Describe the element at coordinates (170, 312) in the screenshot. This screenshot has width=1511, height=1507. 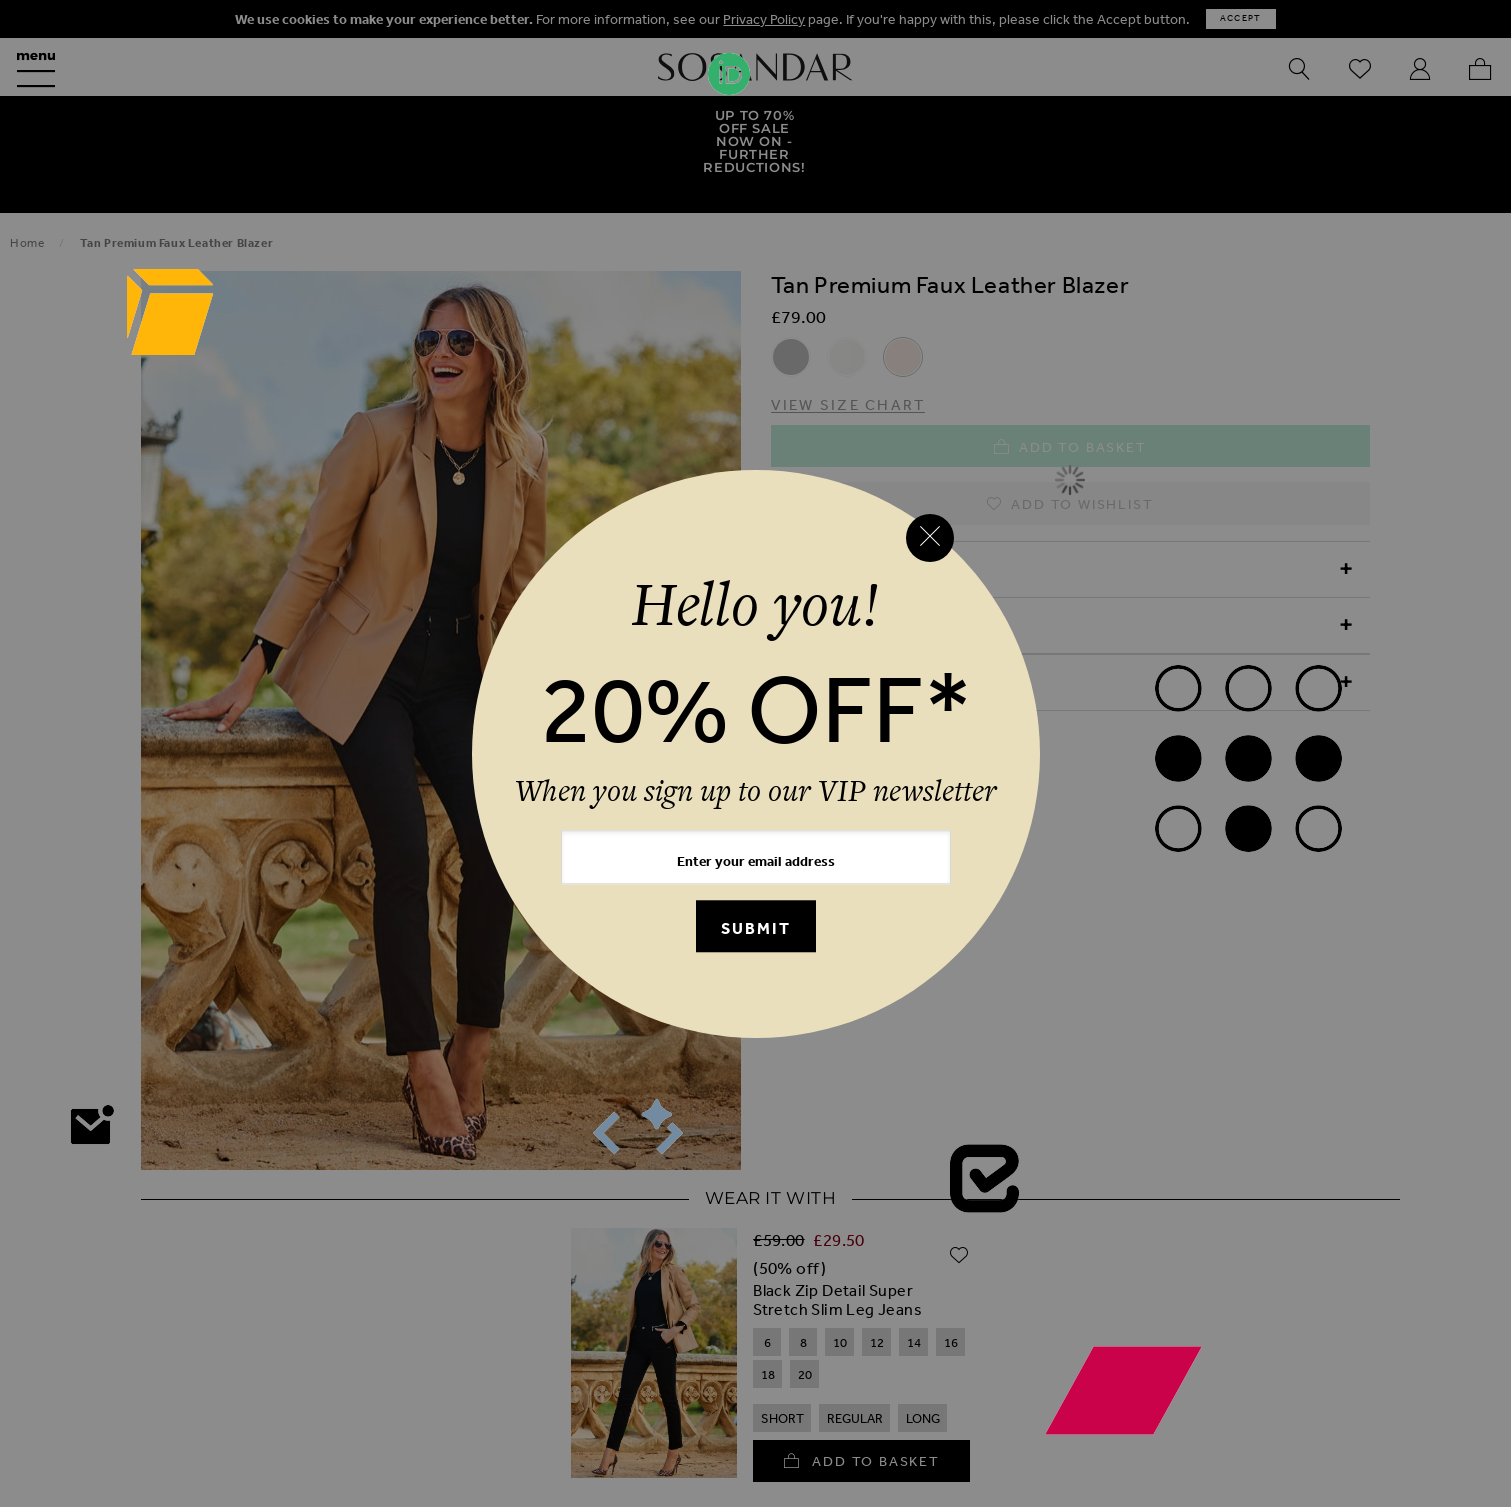
I see `open tuta secure email app` at that location.